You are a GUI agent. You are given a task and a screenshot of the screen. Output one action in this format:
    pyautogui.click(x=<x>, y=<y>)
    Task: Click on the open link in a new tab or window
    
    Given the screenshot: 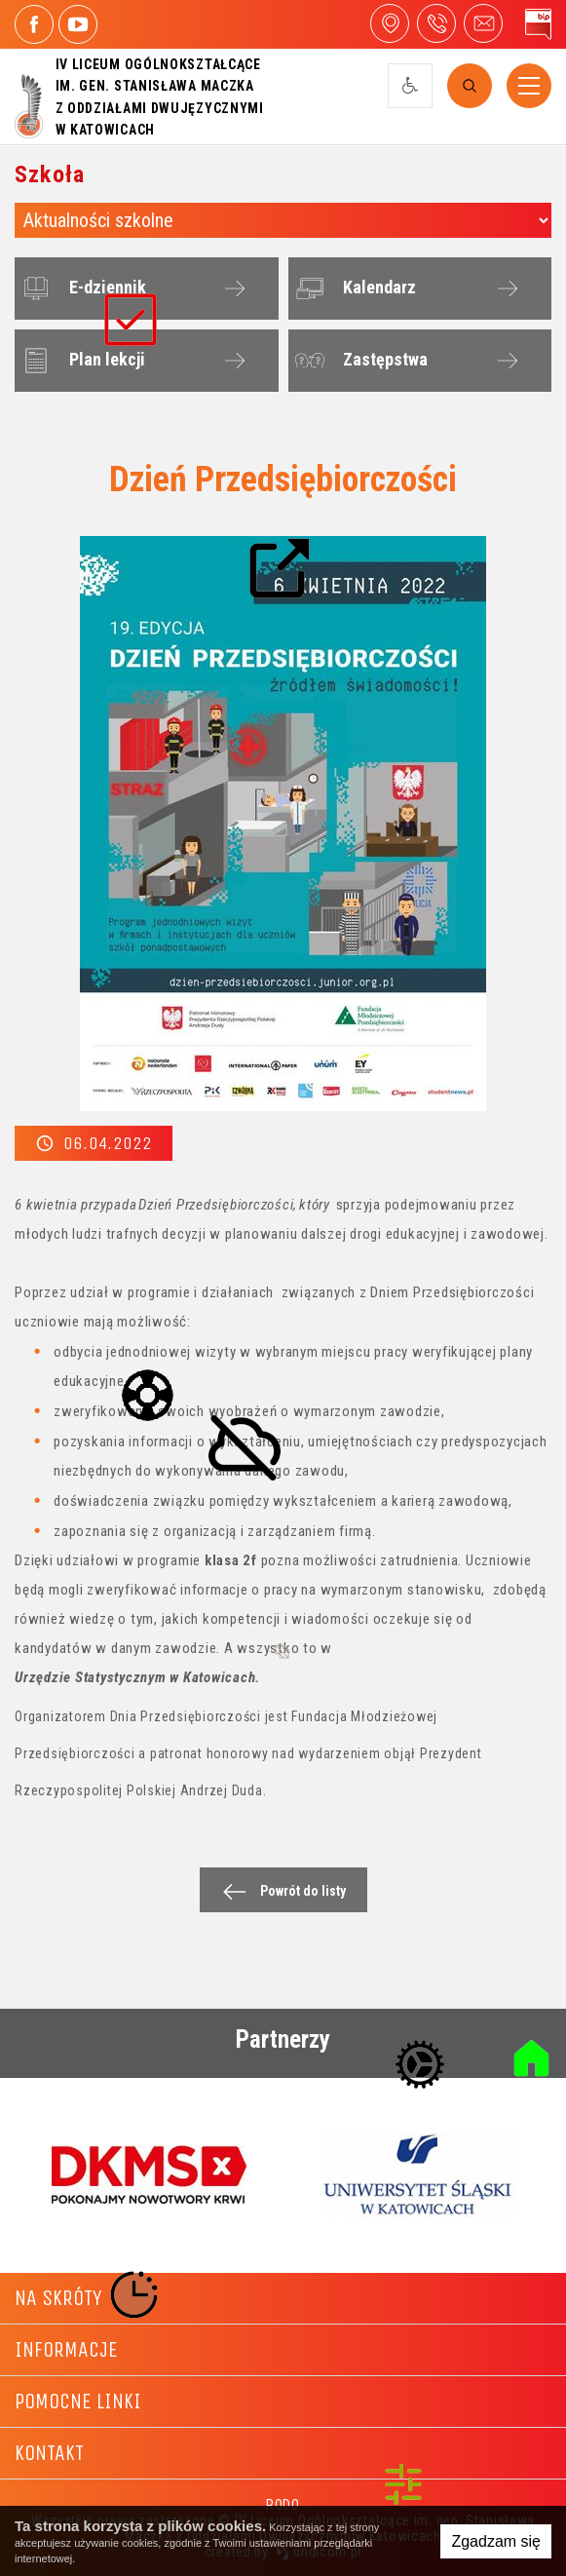 What is the action you would take?
    pyautogui.click(x=277, y=570)
    